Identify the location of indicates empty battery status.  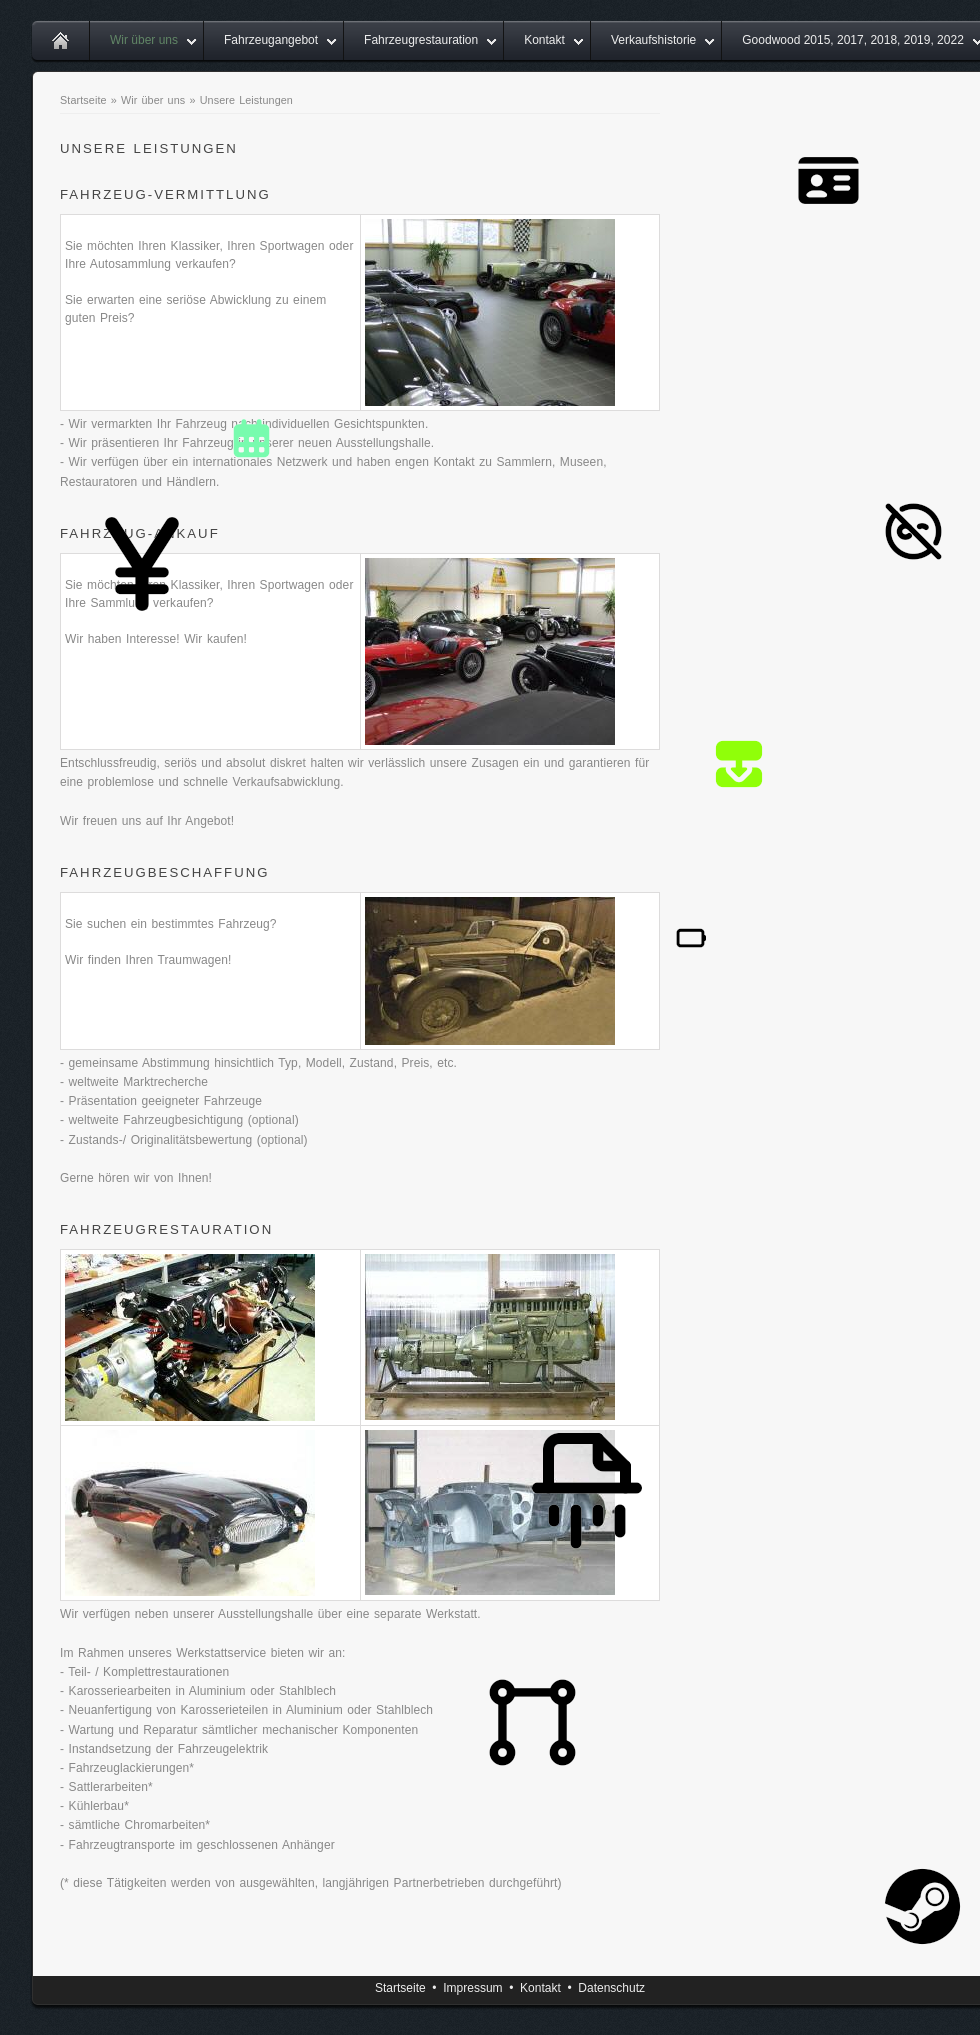
(690, 936).